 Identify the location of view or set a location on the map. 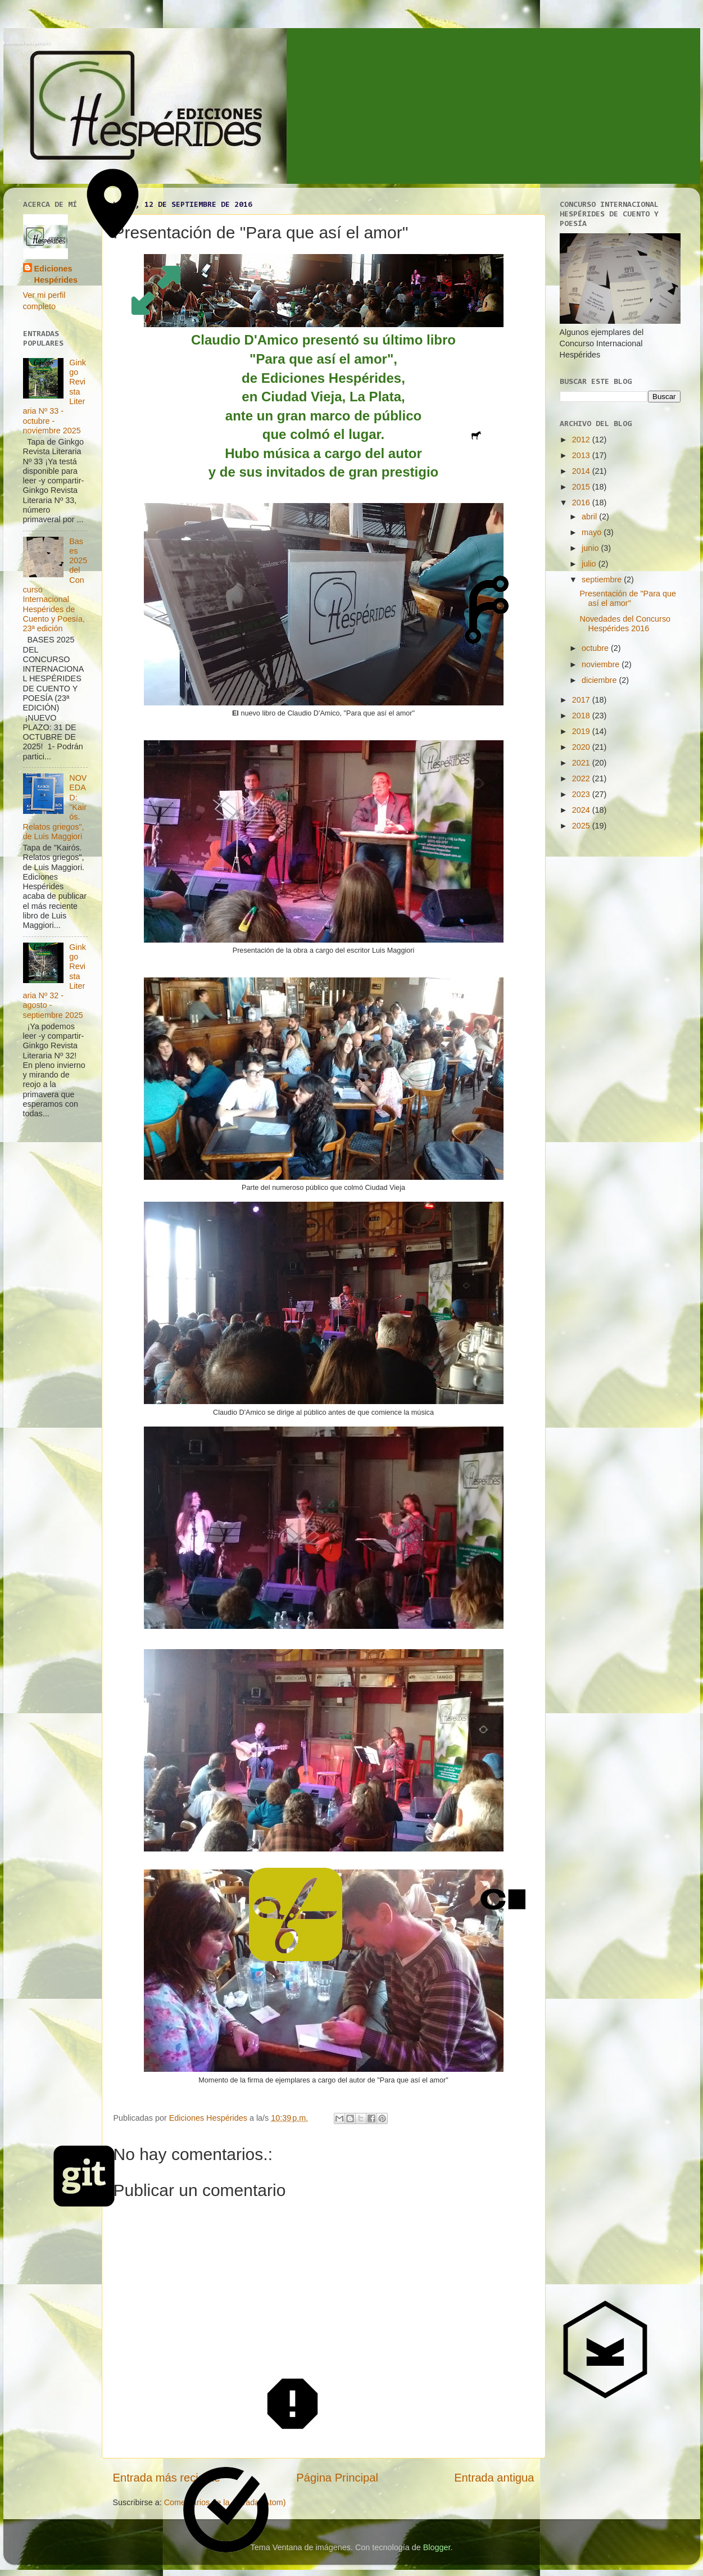
(112, 203).